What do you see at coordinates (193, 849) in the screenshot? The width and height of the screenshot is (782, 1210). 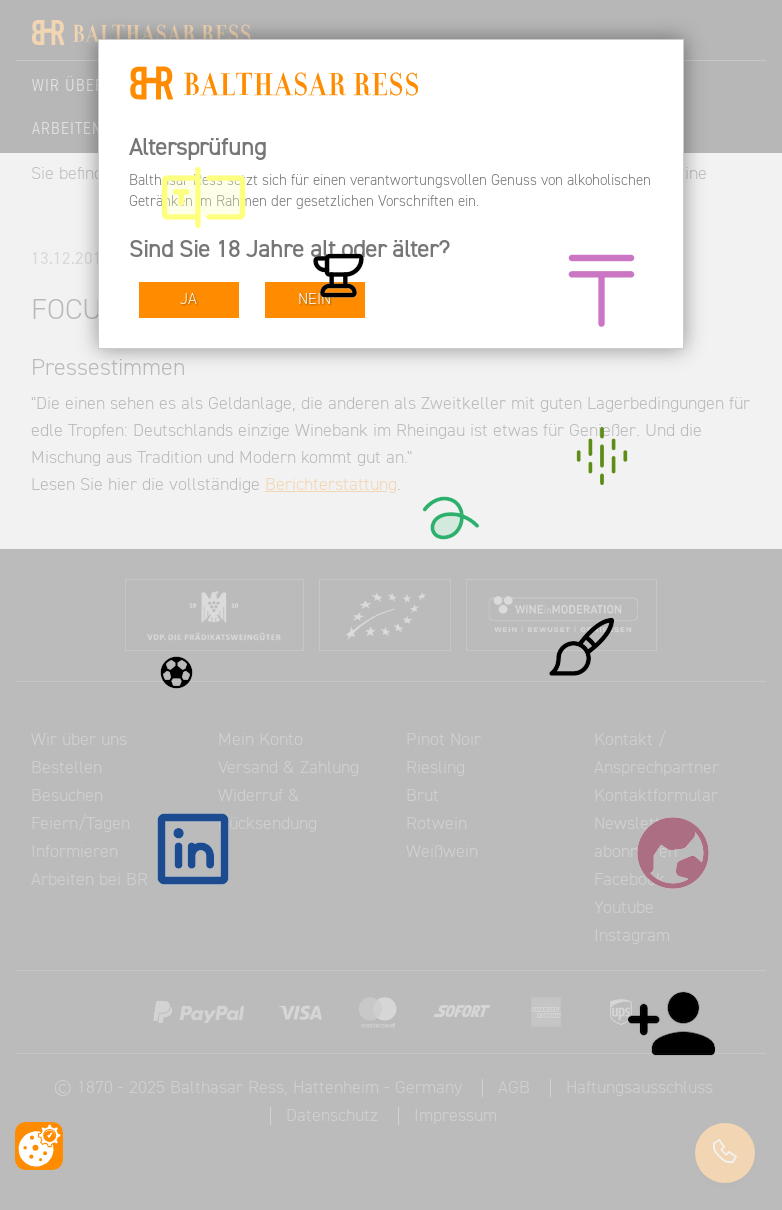 I see `open LinkedIn profile or app` at bounding box center [193, 849].